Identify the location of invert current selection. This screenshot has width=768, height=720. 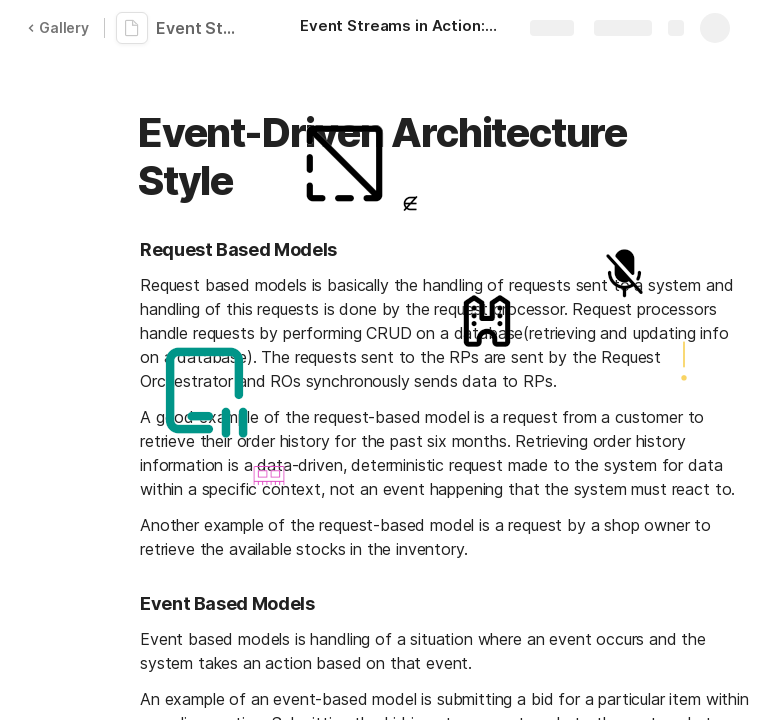
(344, 163).